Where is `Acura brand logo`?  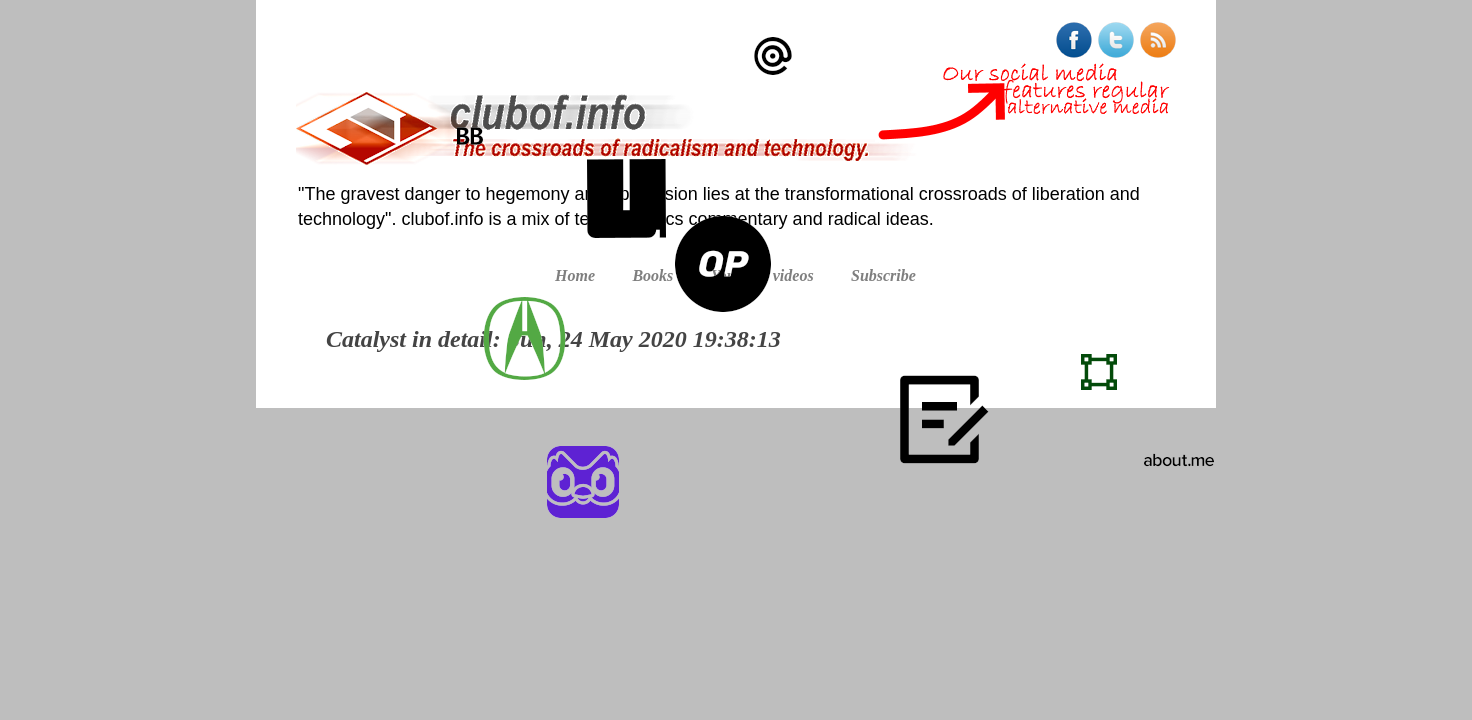
Acura brand logo is located at coordinates (524, 338).